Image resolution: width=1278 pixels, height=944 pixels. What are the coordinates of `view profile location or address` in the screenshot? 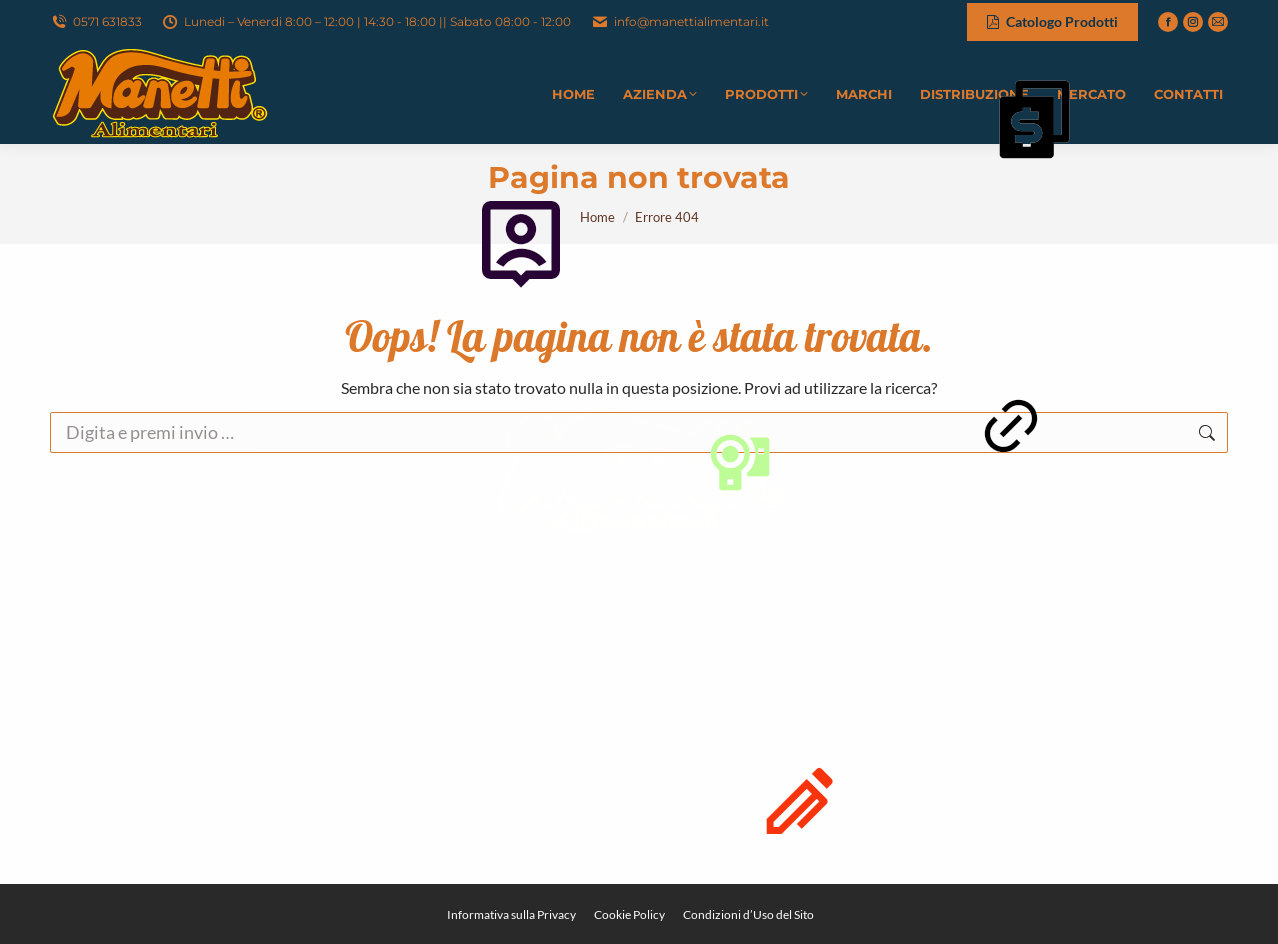 It's located at (521, 240).